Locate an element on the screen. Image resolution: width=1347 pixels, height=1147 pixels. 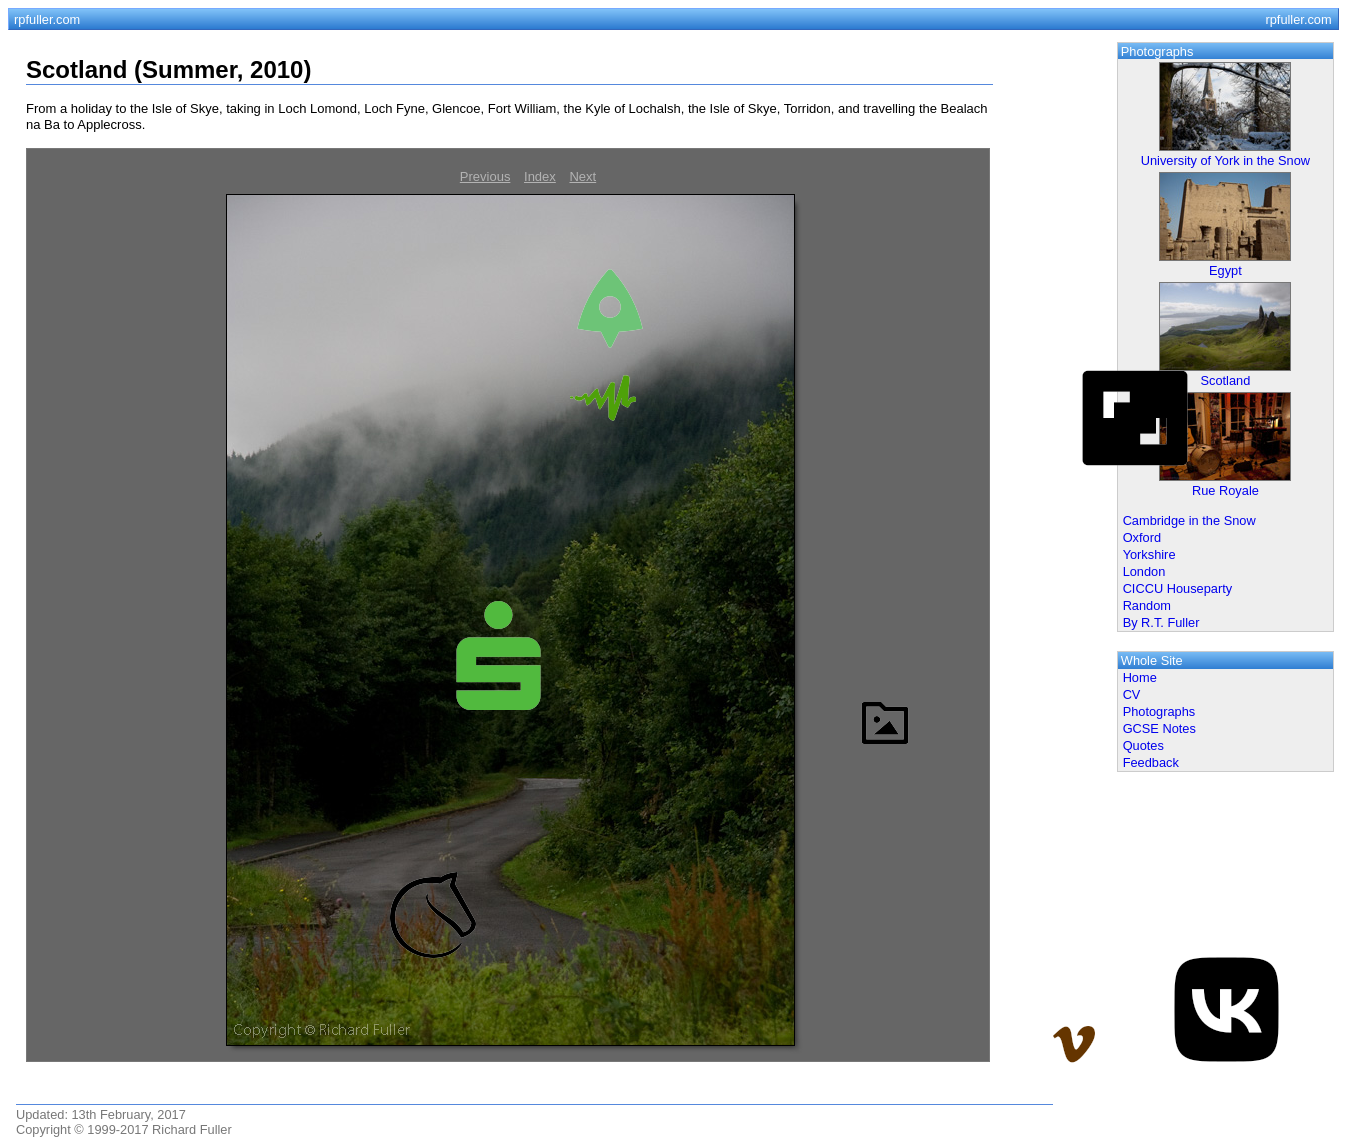
open the Vimeo app is located at coordinates (1075, 1044).